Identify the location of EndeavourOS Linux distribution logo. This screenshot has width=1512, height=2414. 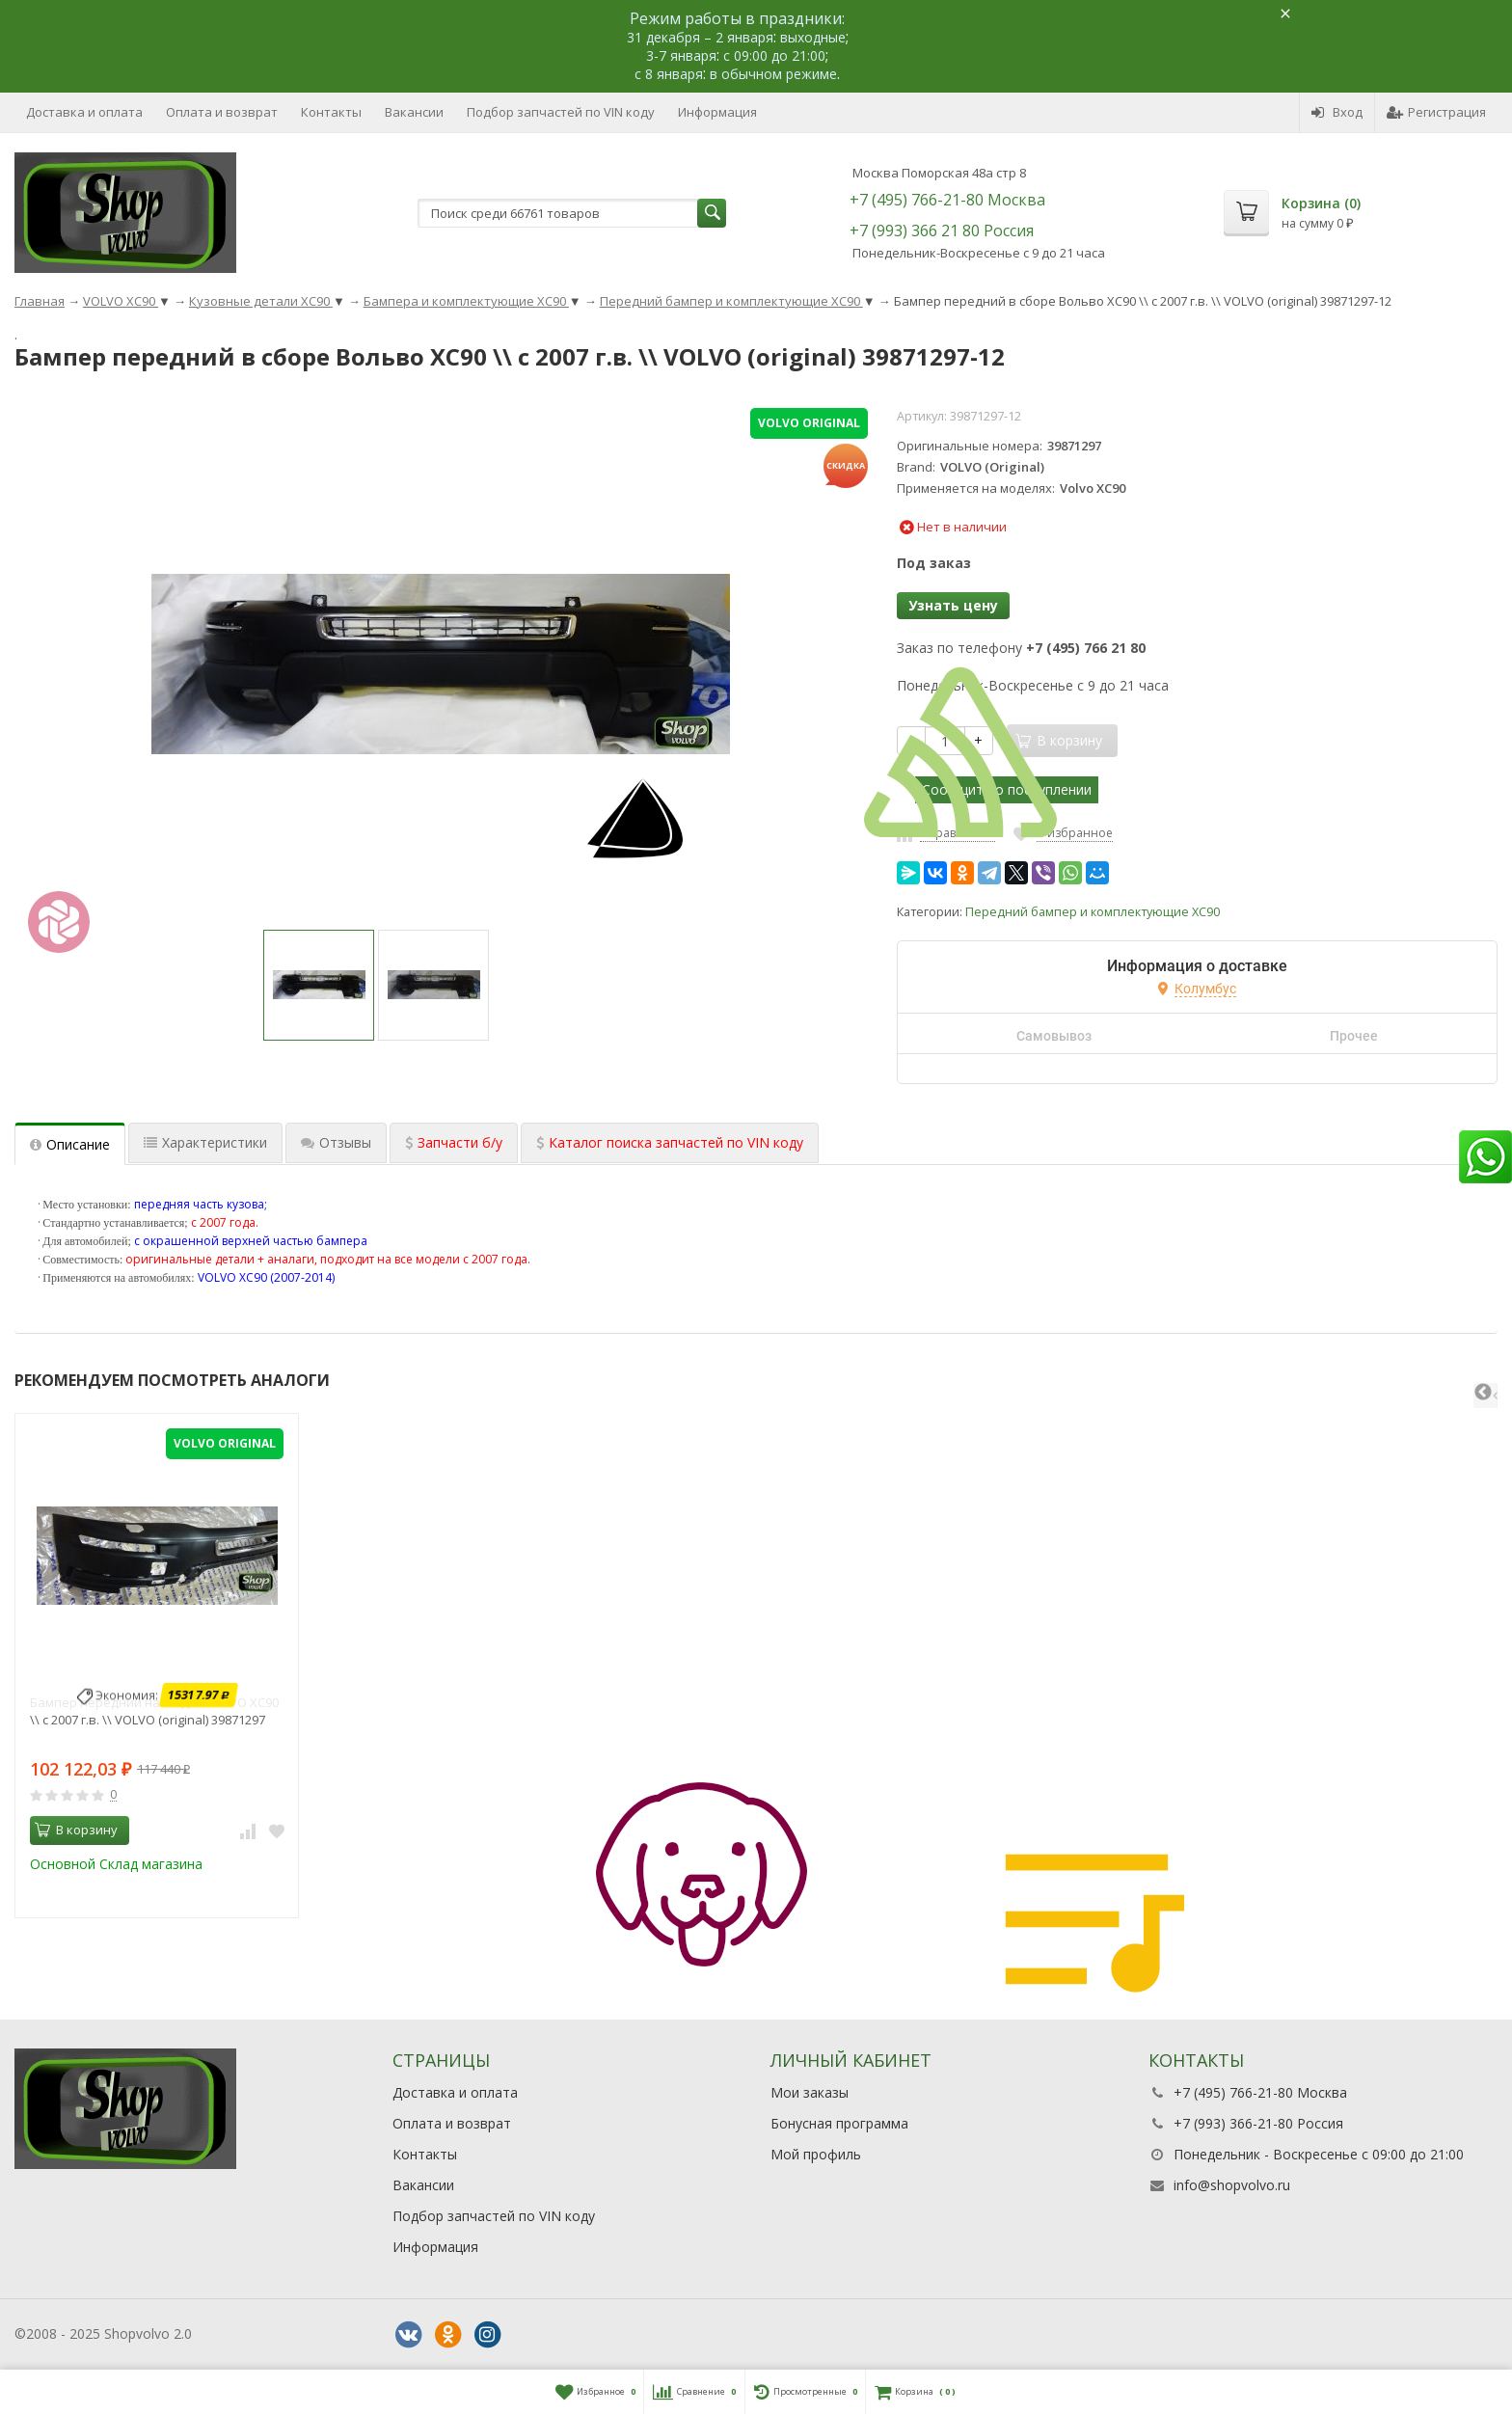
(634, 818).